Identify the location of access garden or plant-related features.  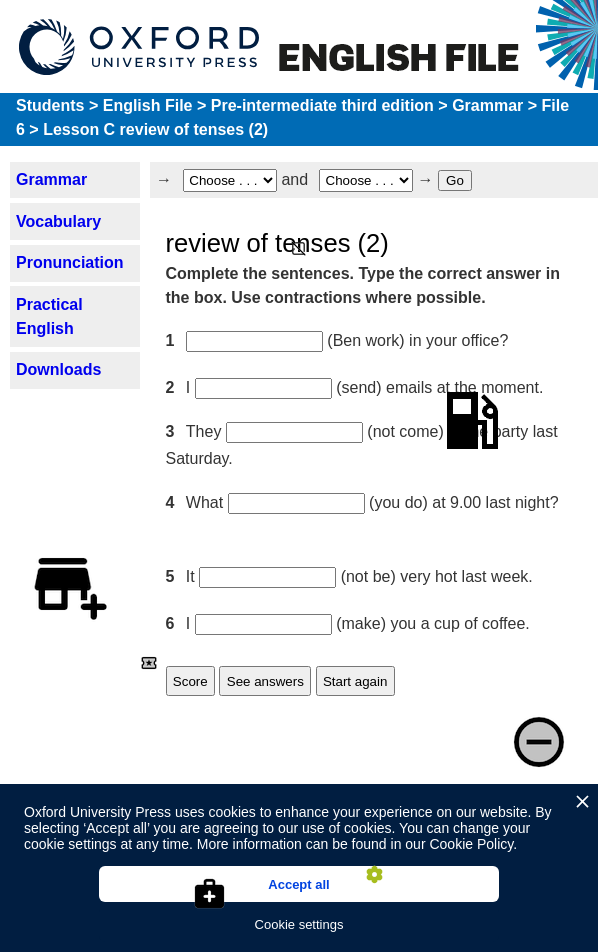
(374, 874).